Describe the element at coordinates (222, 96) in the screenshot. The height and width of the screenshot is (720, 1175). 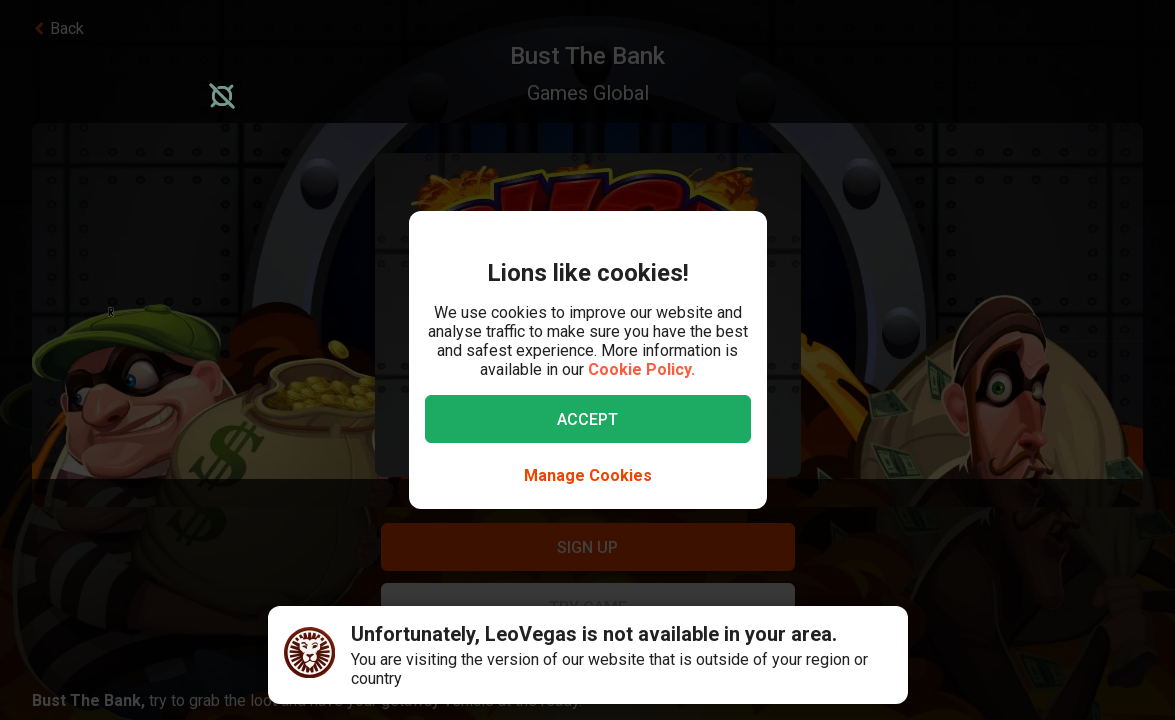
I see `disable currency or payment features` at that location.